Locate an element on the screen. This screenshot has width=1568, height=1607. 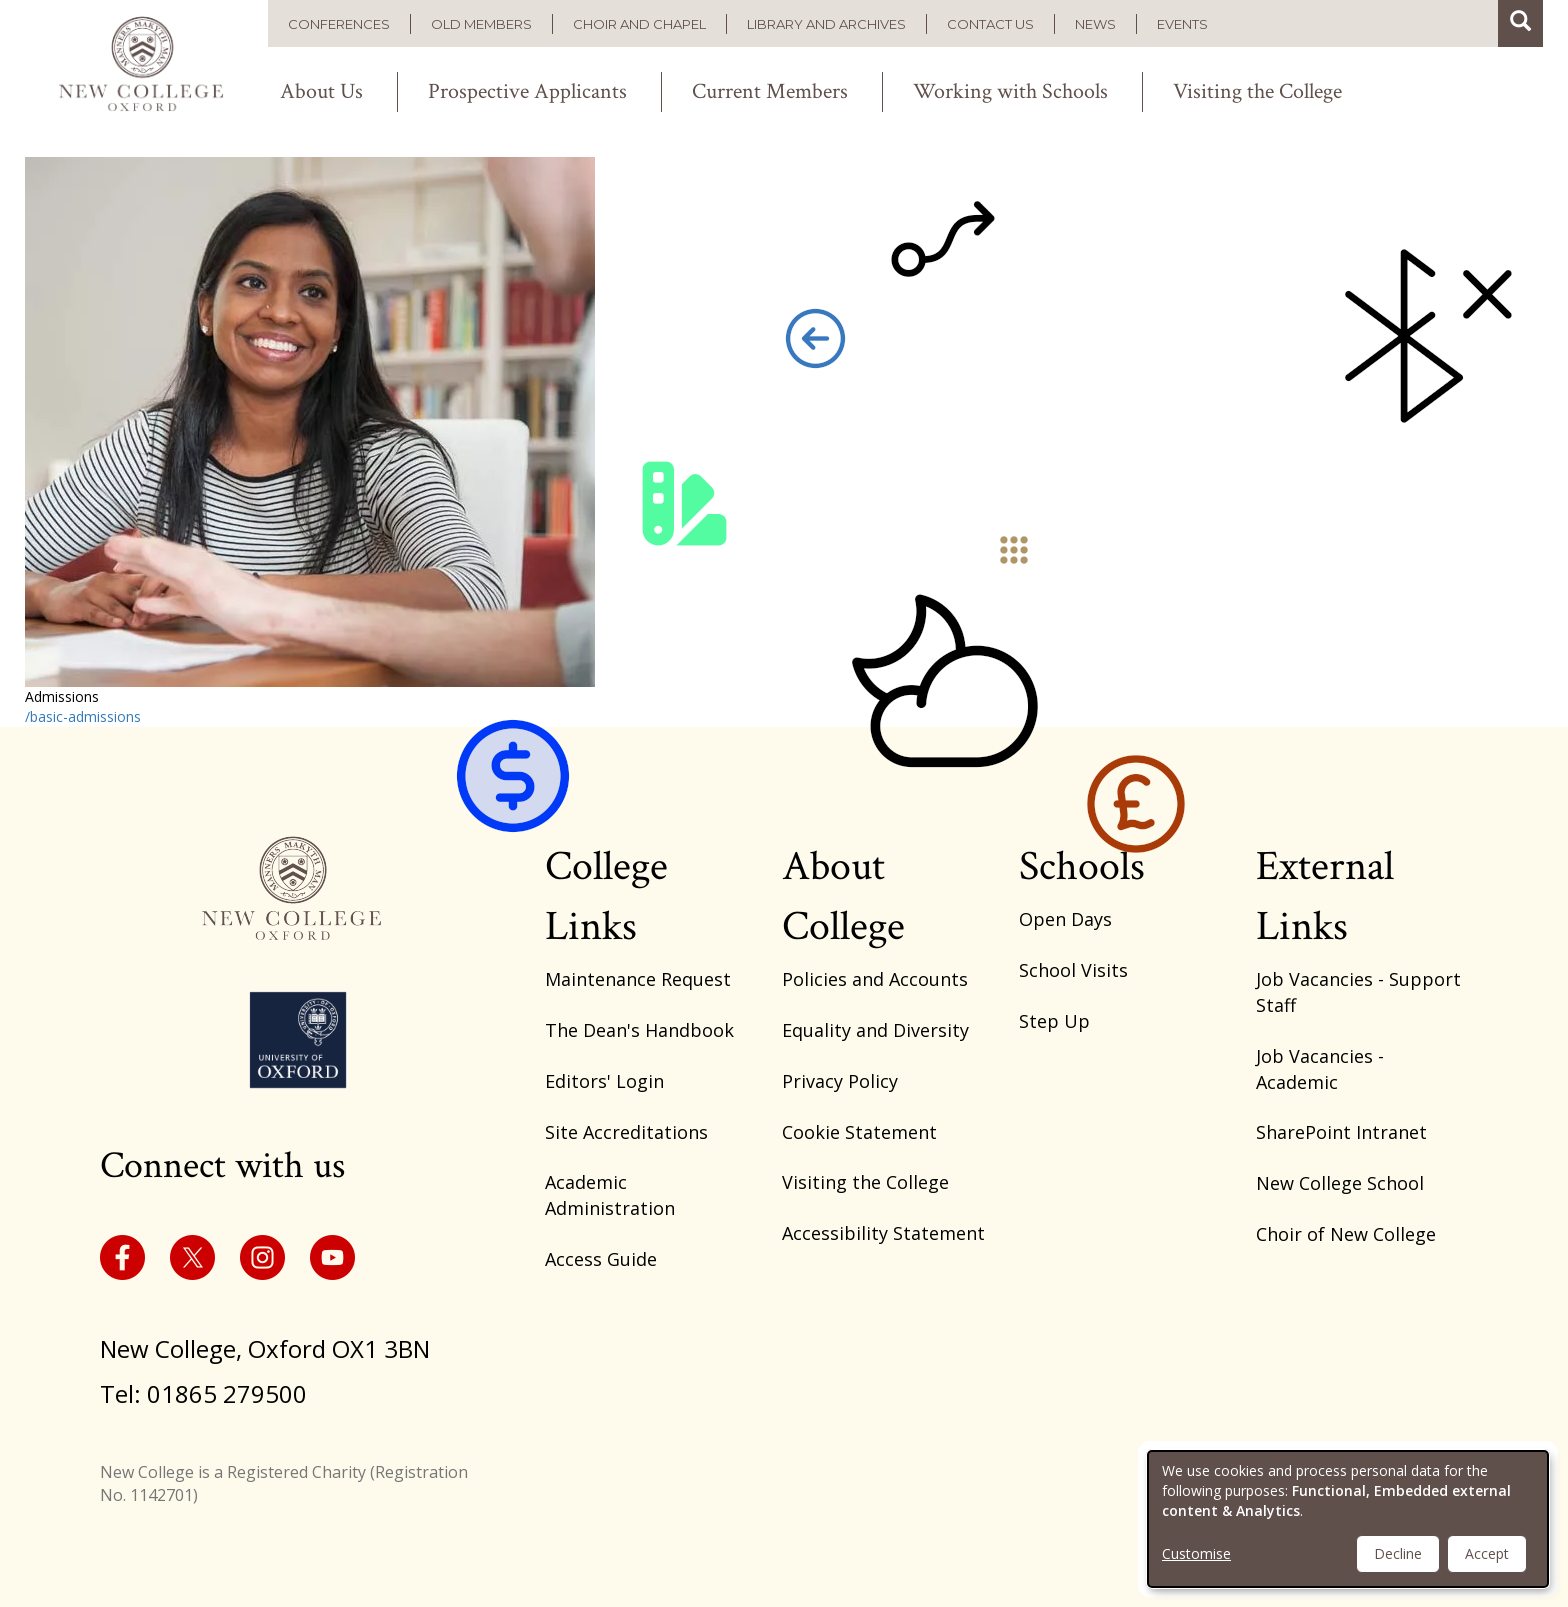
indicates nighttime or evening weather conditions is located at coordinates (941, 690).